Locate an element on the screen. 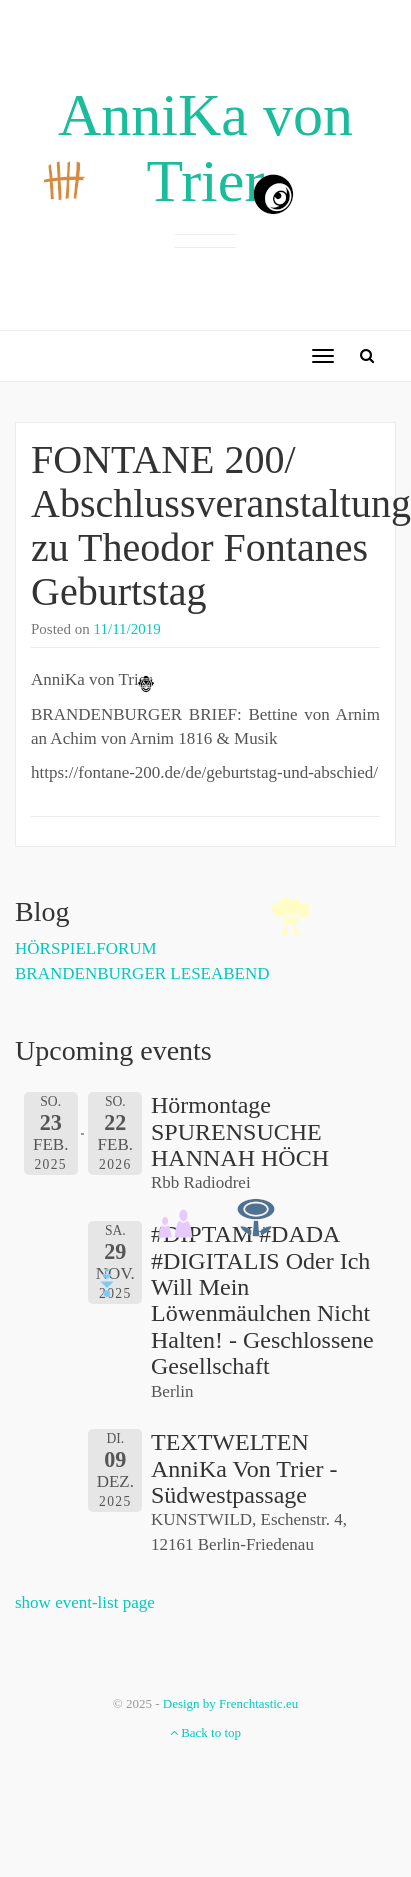  collect a power-up or special ability is located at coordinates (256, 1216).